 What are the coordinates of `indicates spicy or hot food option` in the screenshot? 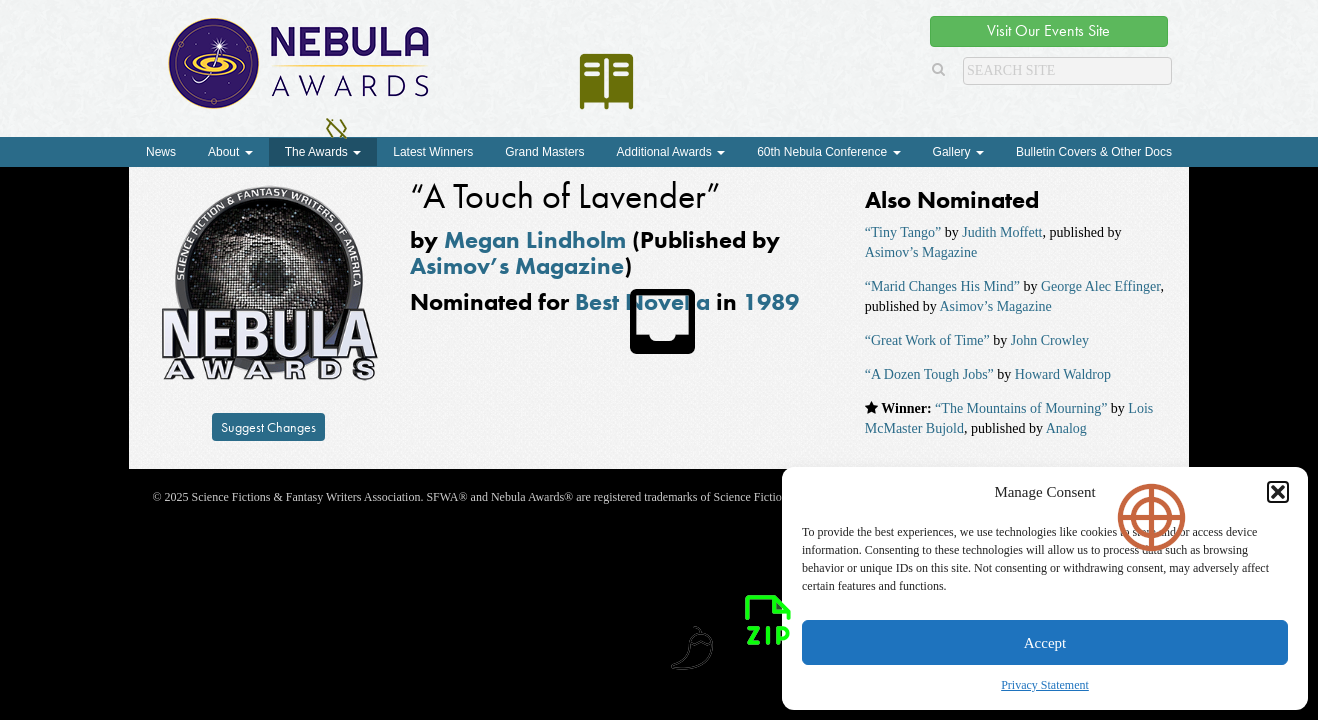 It's located at (694, 649).